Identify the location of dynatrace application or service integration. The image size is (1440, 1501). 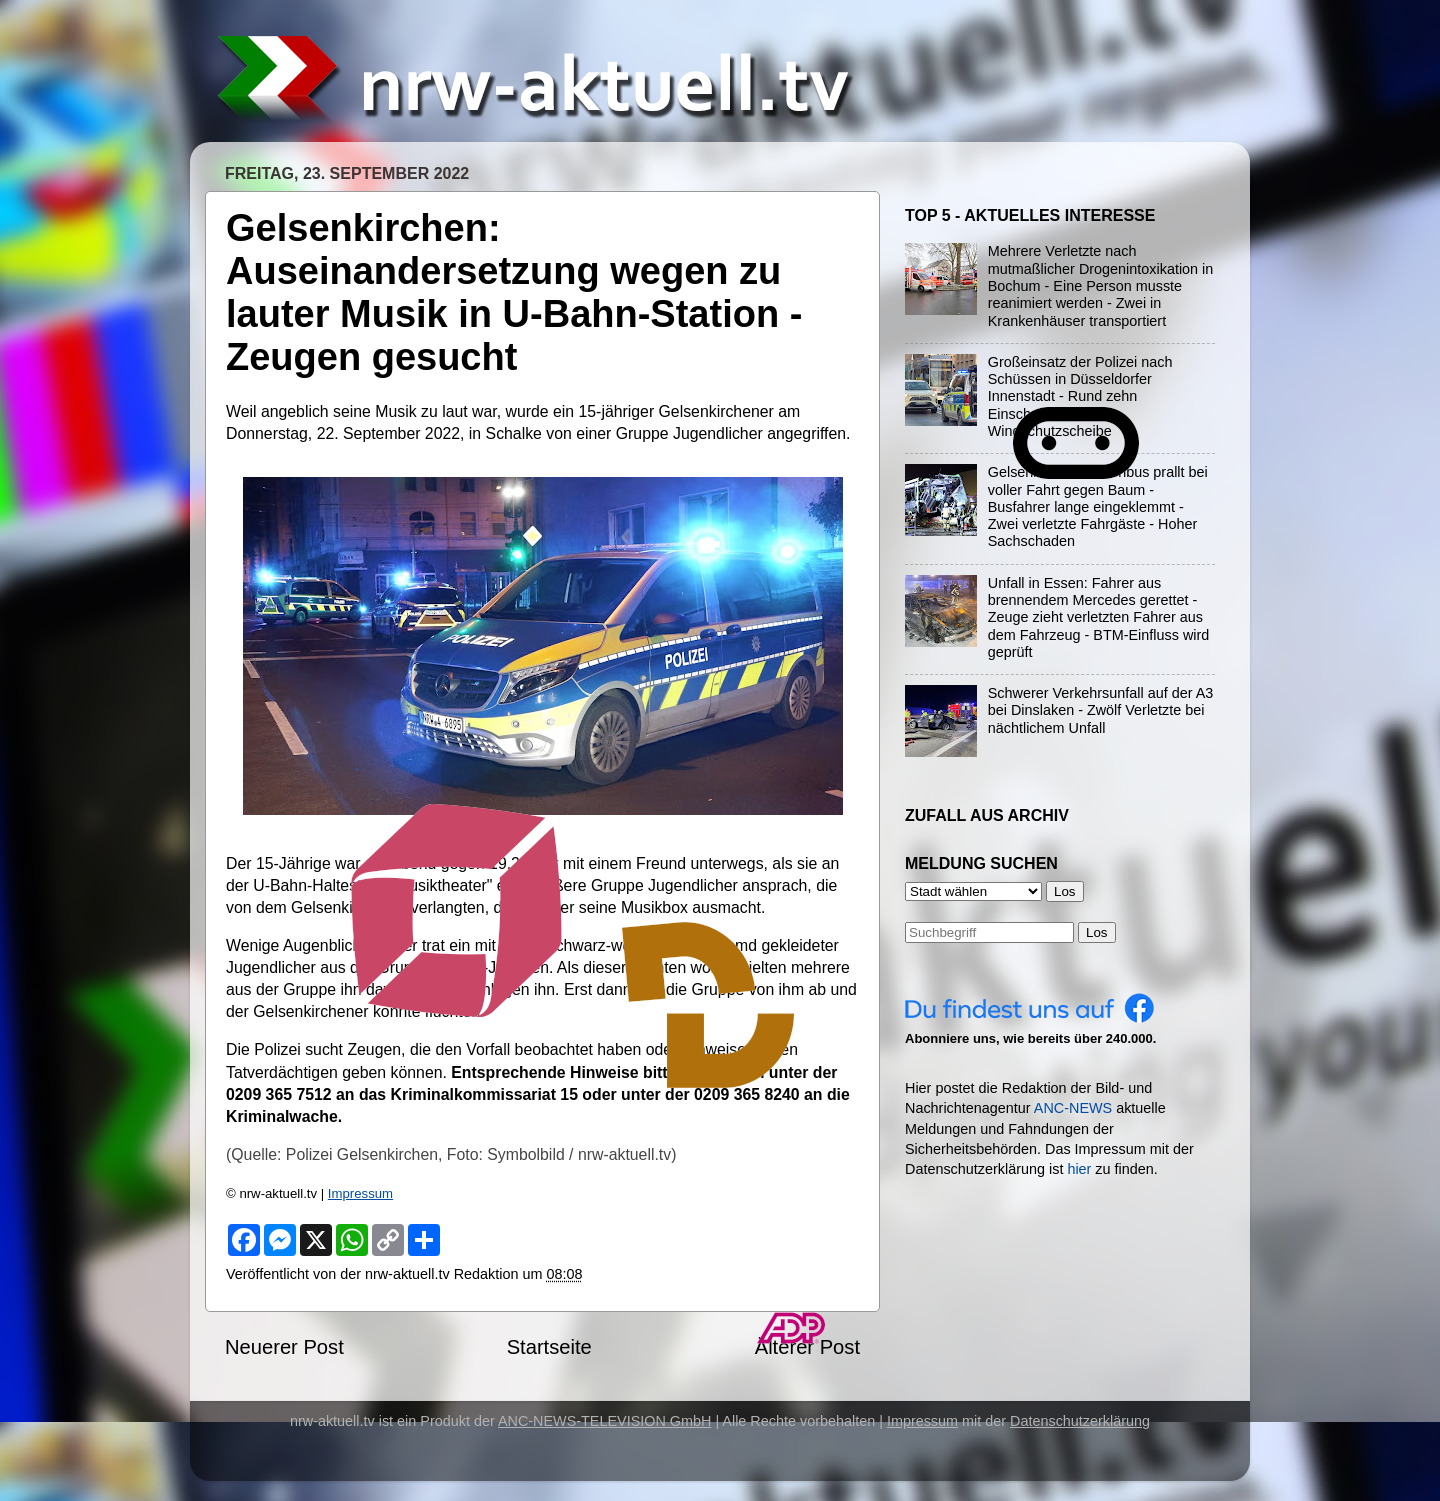
(456, 910).